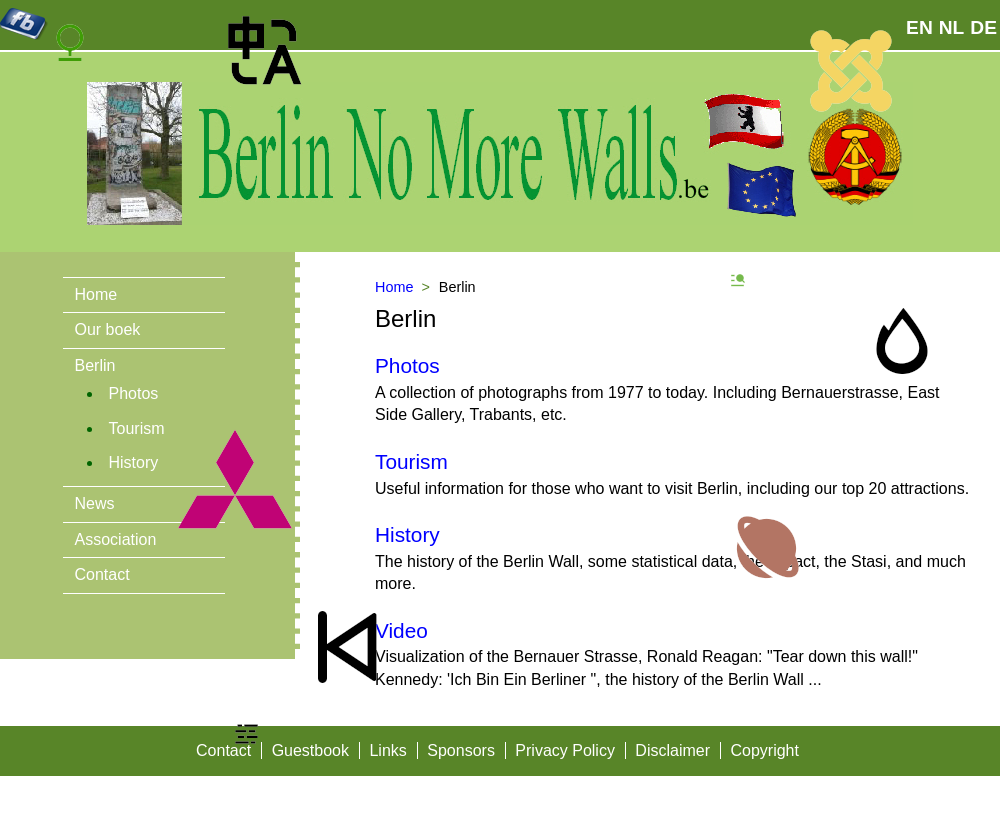  I want to click on translate text to another language, so click(264, 52).